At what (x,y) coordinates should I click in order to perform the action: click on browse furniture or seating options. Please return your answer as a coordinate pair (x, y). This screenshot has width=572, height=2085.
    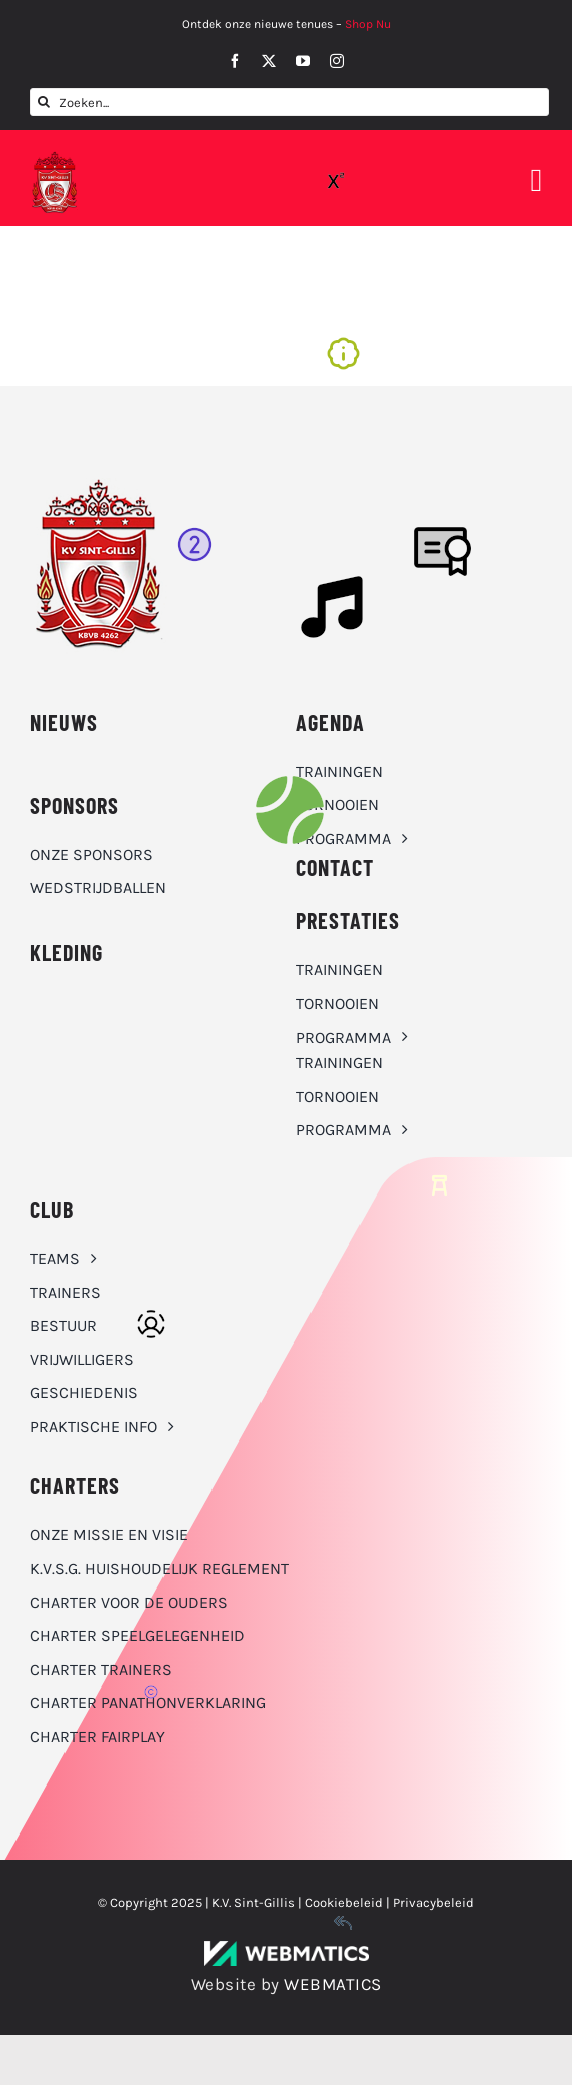
    Looking at the image, I should click on (439, 1185).